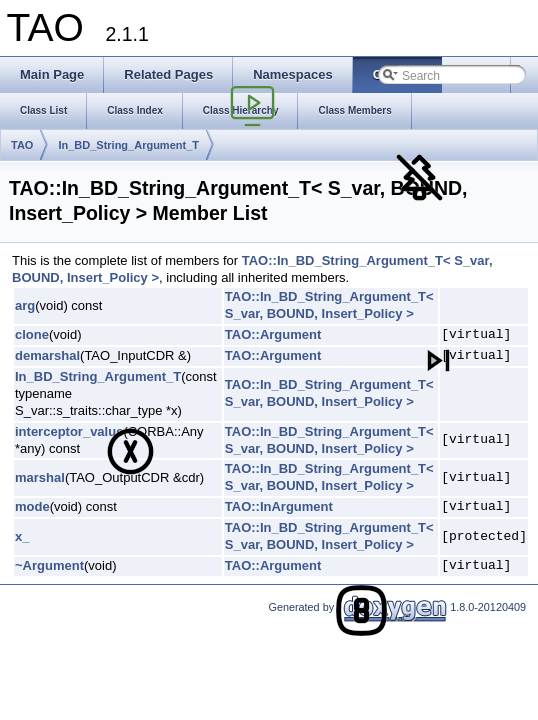 This screenshot has width=538, height=720. What do you see at coordinates (438, 360) in the screenshot?
I see `skip to the next track or video` at bounding box center [438, 360].